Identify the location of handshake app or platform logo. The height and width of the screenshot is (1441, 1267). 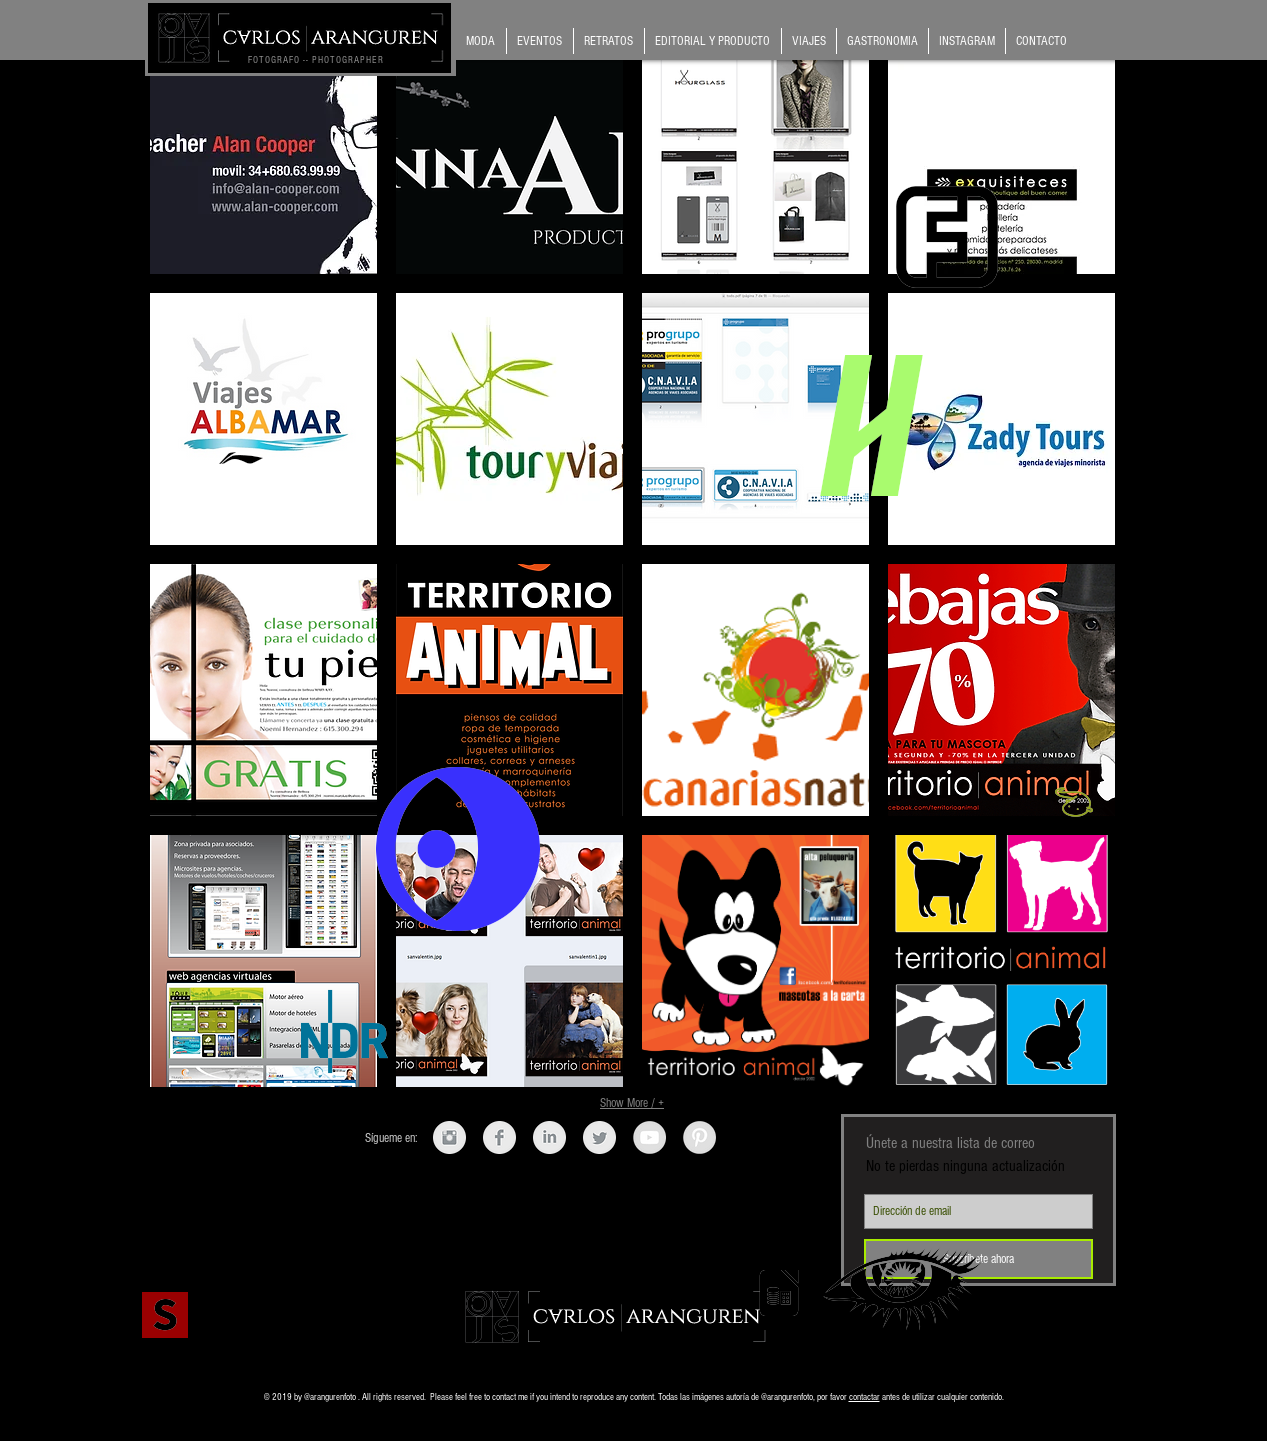
(871, 425).